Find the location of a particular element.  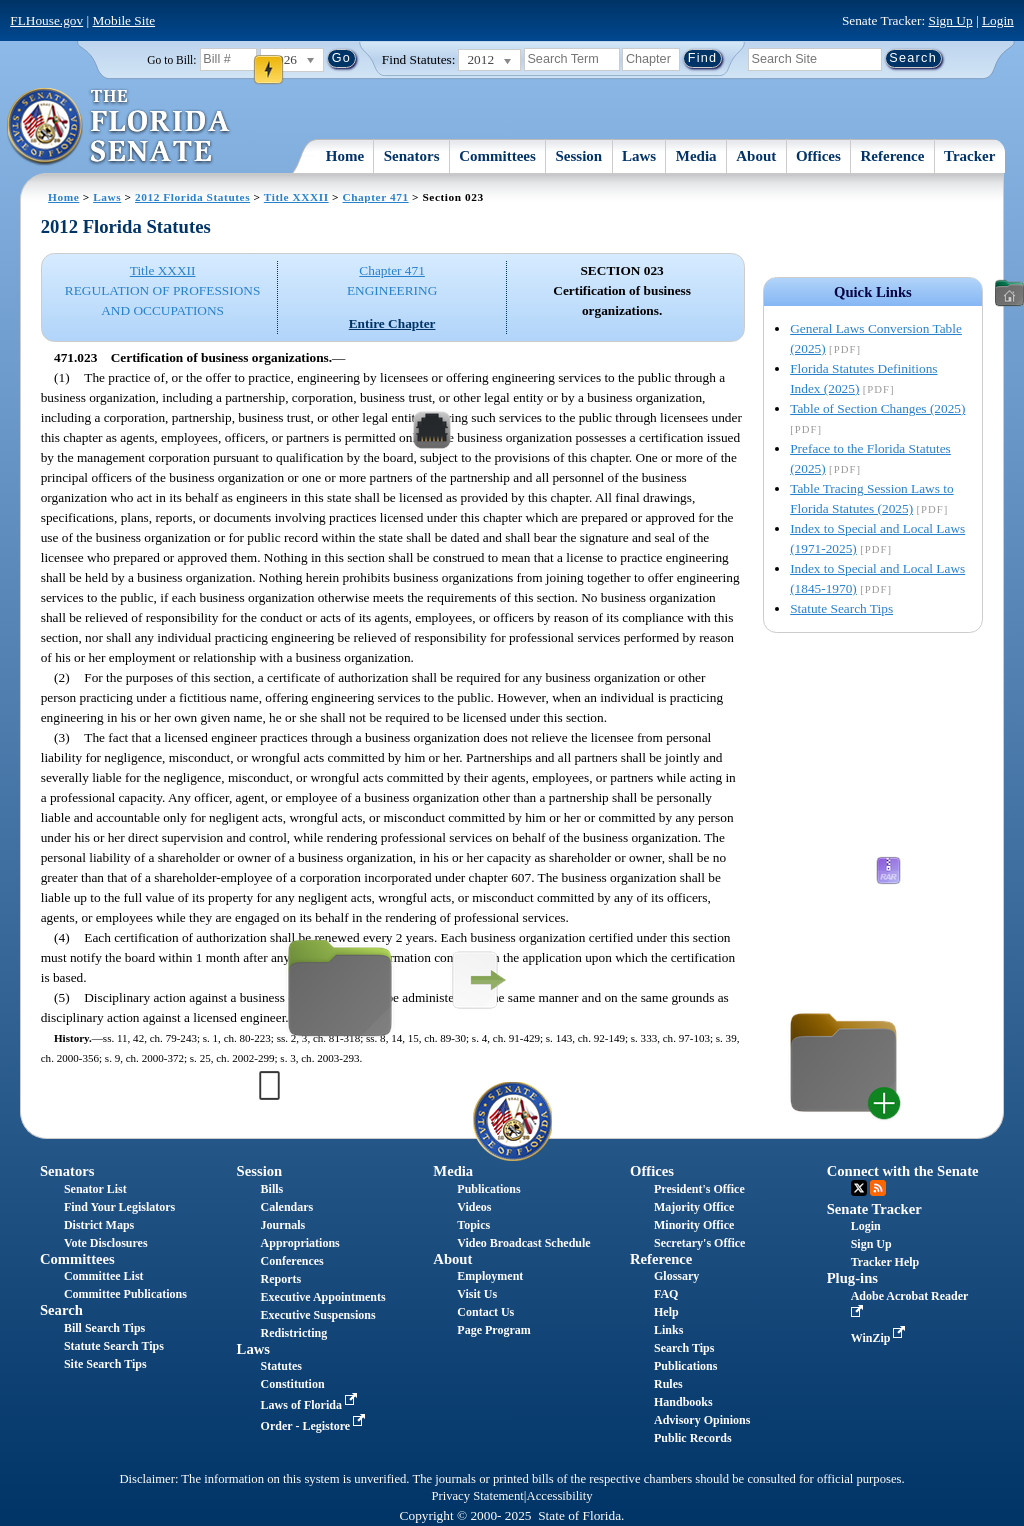

a compressed RAR archive file is located at coordinates (888, 870).